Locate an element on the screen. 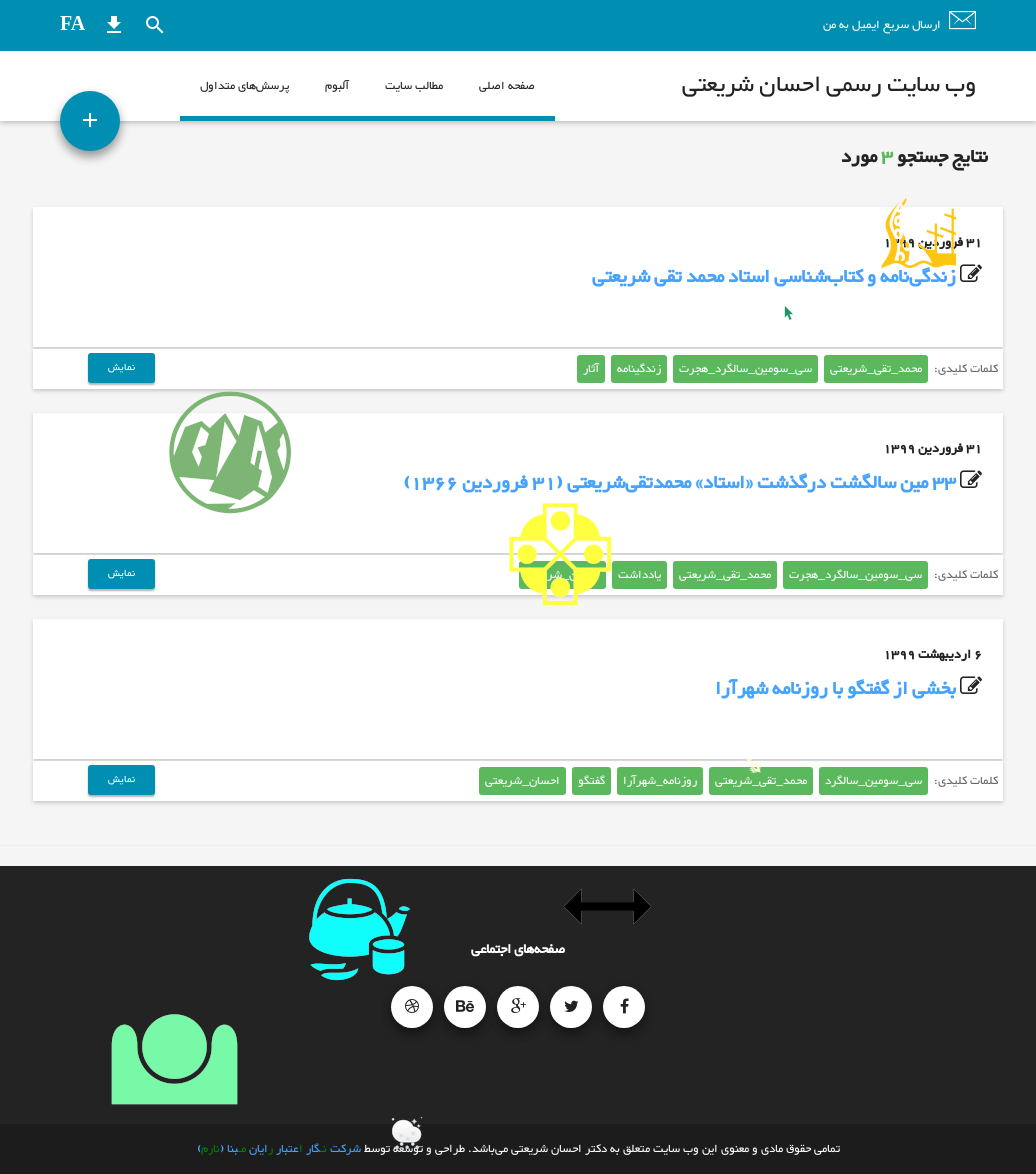  flip image horizontally is located at coordinates (607, 906).